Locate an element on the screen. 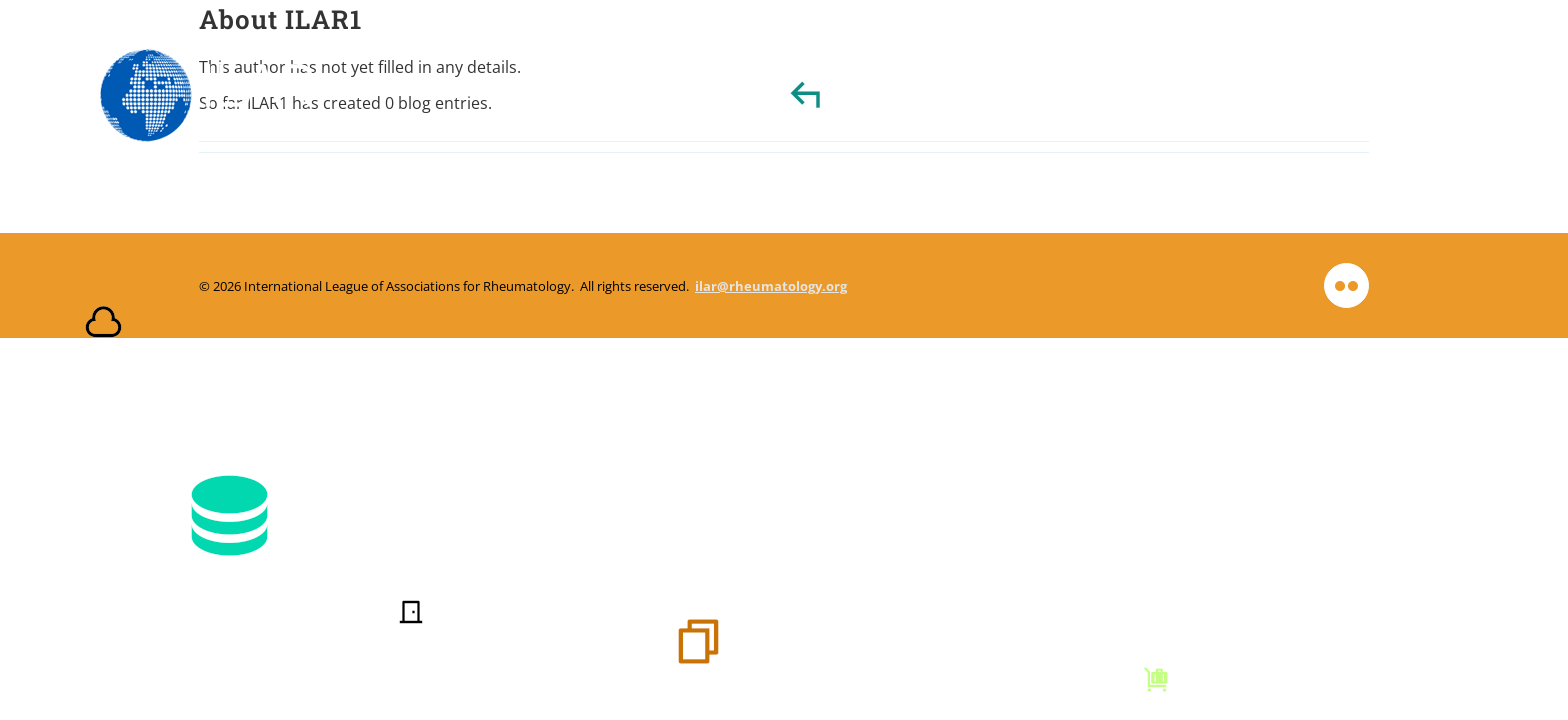 The width and height of the screenshot is (1568, 720). exit or log out of the application is located at coordinates (411, 612).